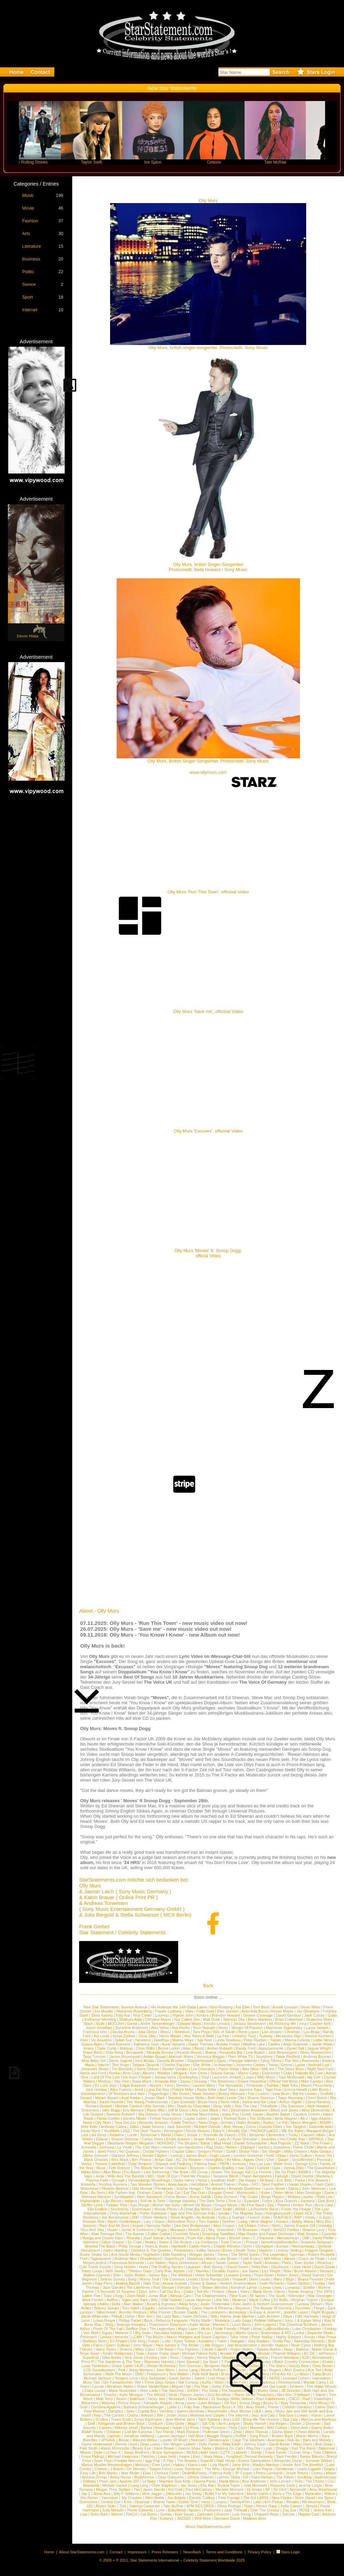  I want to click on switch keyboard input method, so click(70, 385).